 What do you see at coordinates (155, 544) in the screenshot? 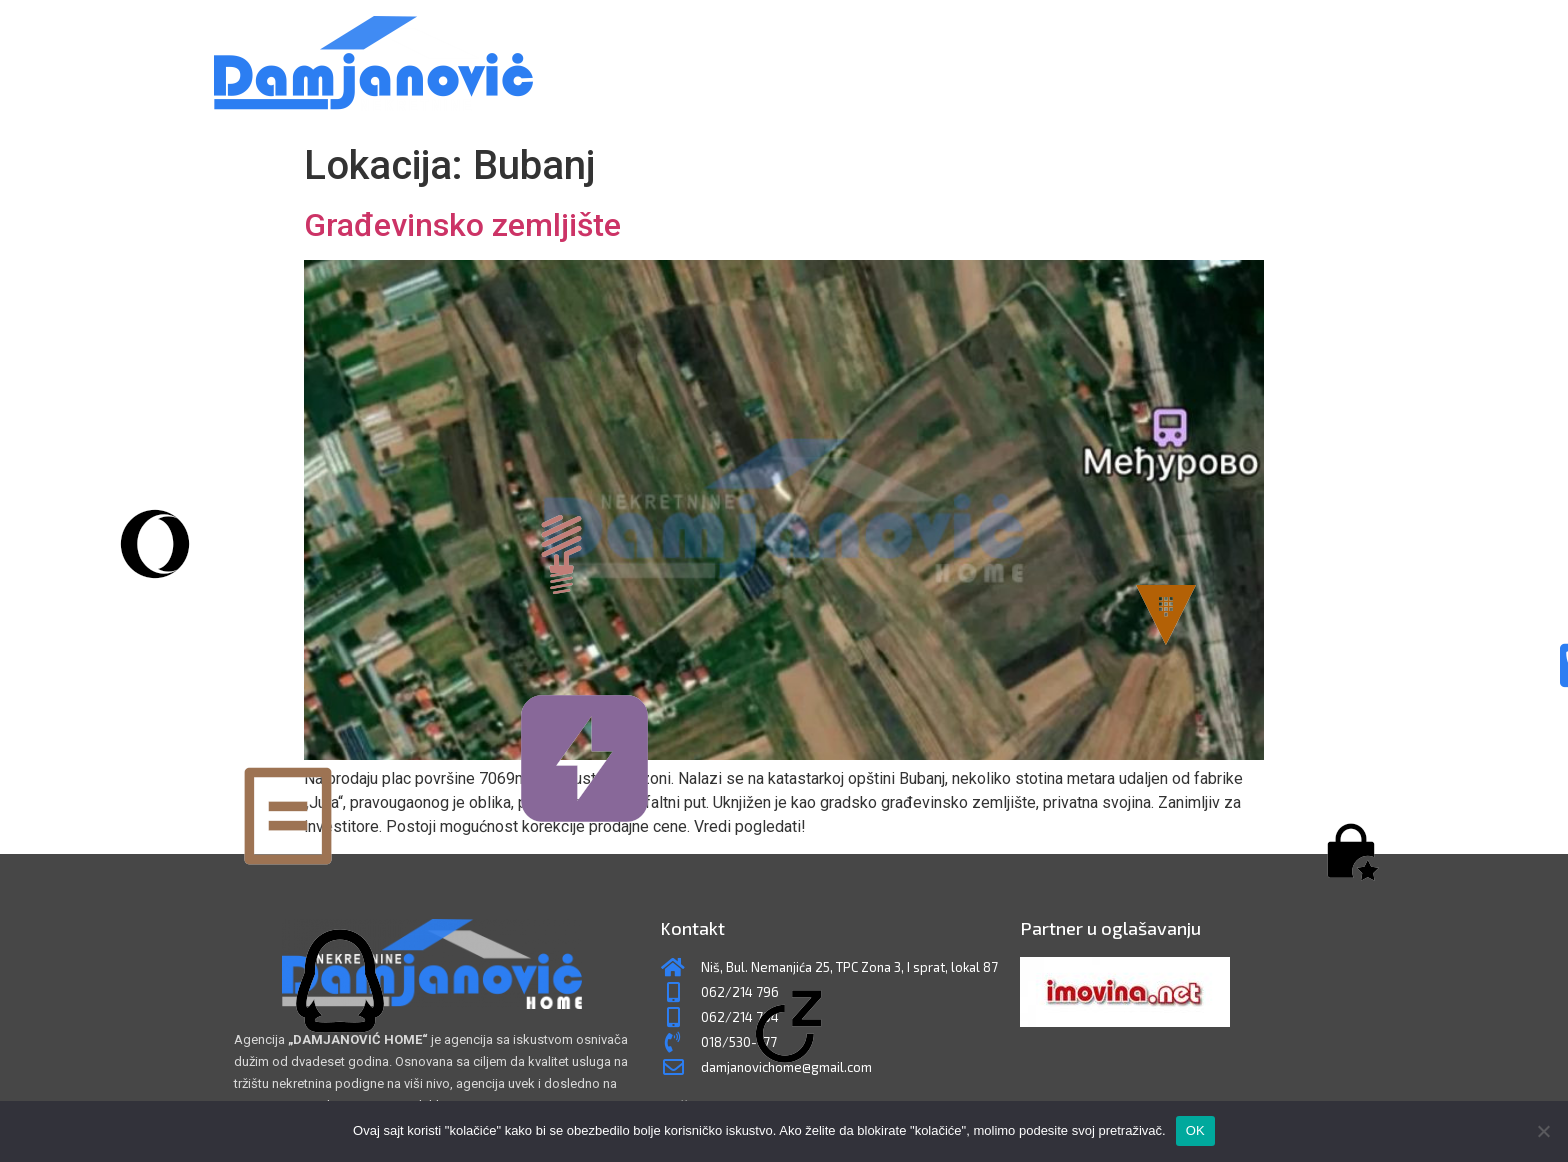
I see `open opera browser` at bounding box center [155, 544].